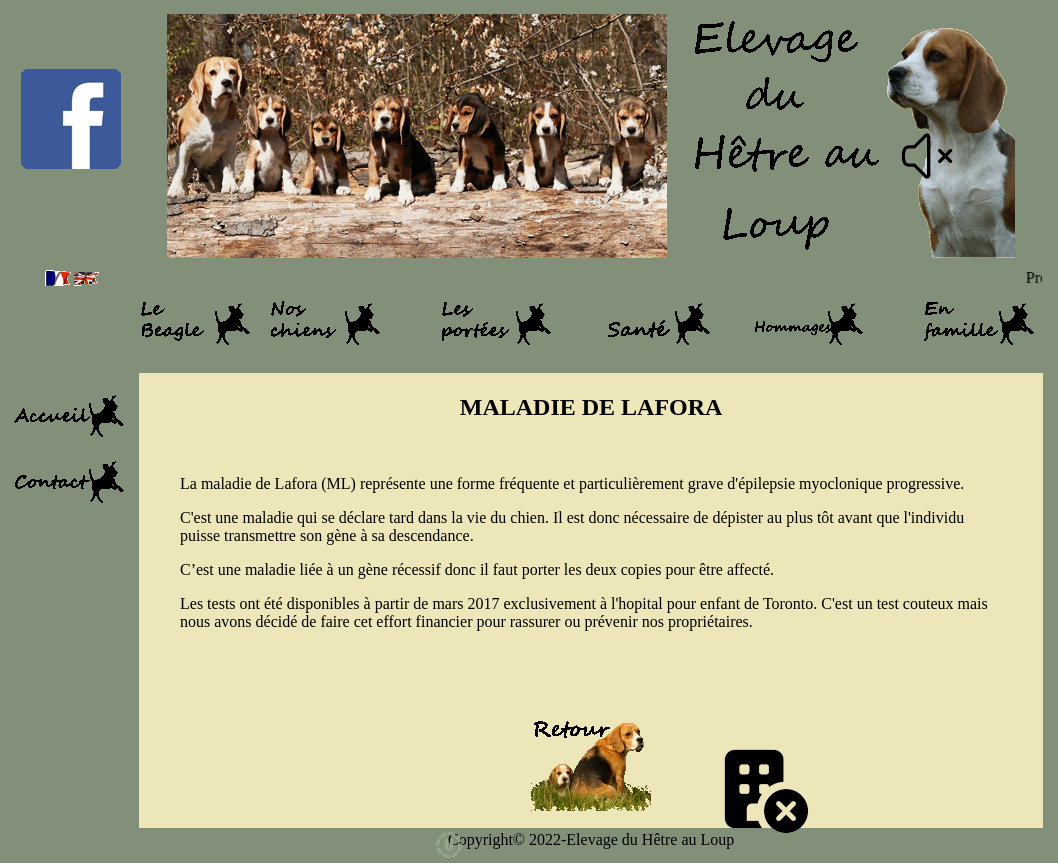  I want to click on remove a building or property from saved locations, so click(764, 789).